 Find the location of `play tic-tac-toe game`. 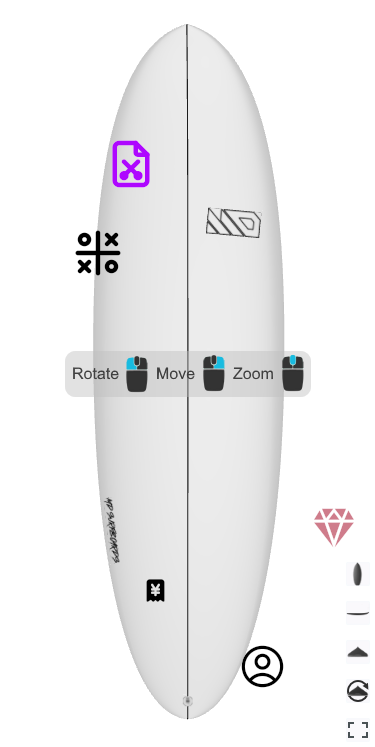

play tic-tac-toe game is located at coordinates (98, 253).